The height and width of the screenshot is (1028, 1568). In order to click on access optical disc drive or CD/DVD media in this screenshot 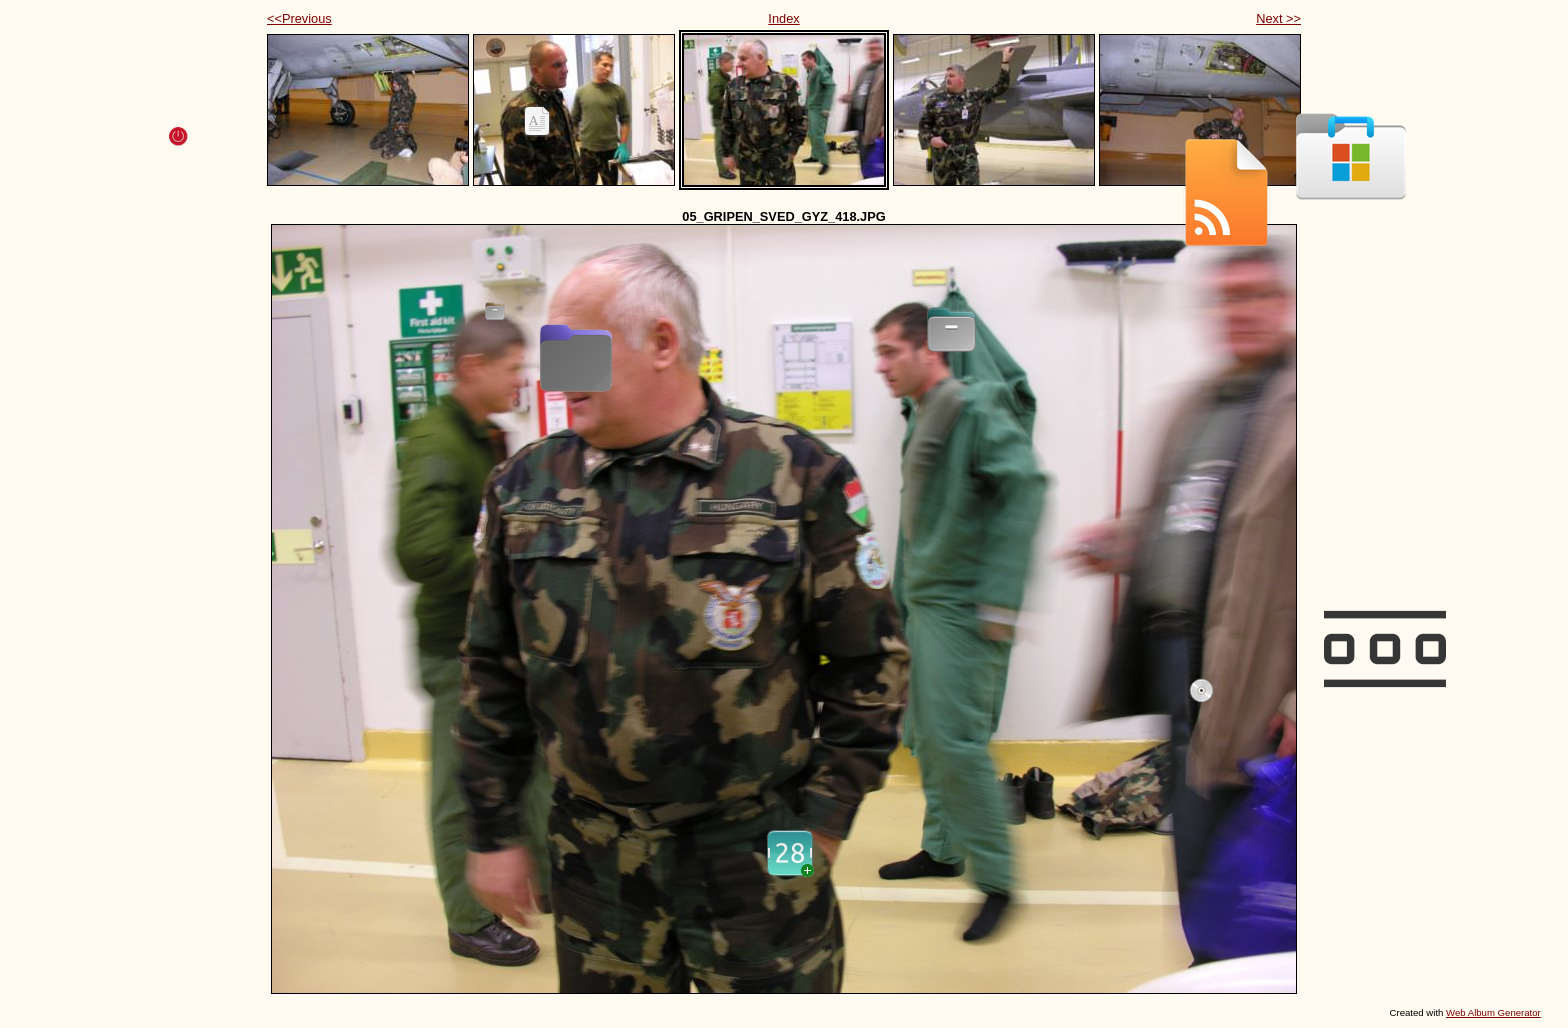, I will do `click(1201, 690)`.